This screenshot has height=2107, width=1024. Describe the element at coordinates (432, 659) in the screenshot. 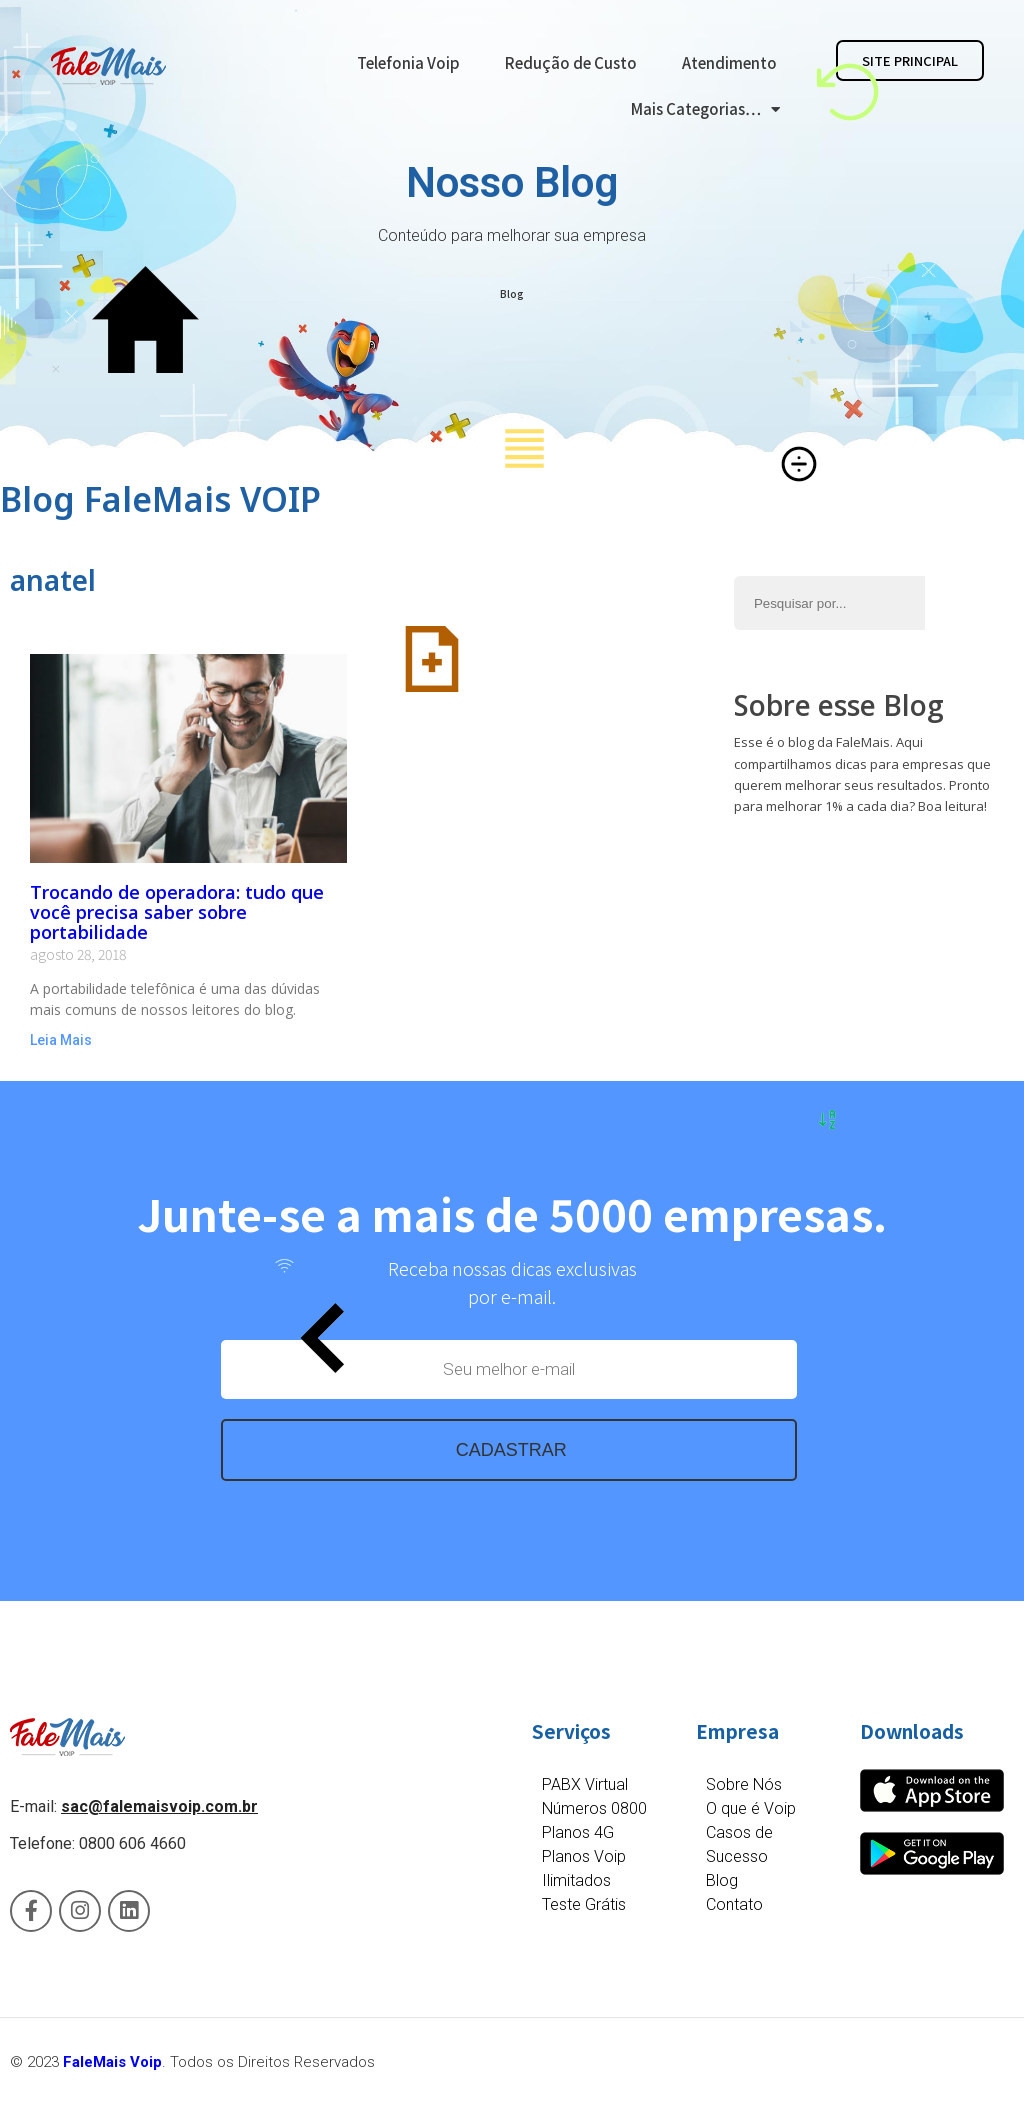

I see `create a new document` at that location.